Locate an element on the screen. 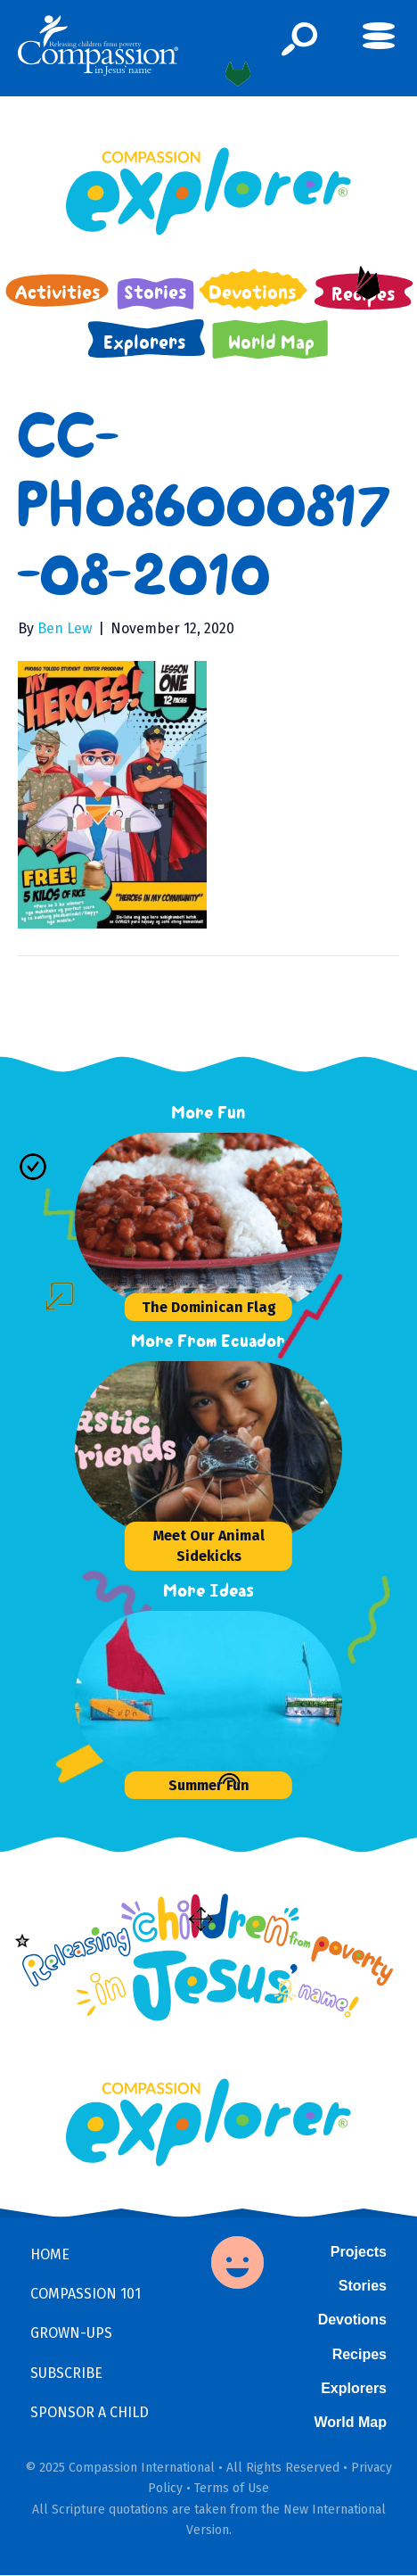  rate your experience positively is located at coordinates (237, 2262).